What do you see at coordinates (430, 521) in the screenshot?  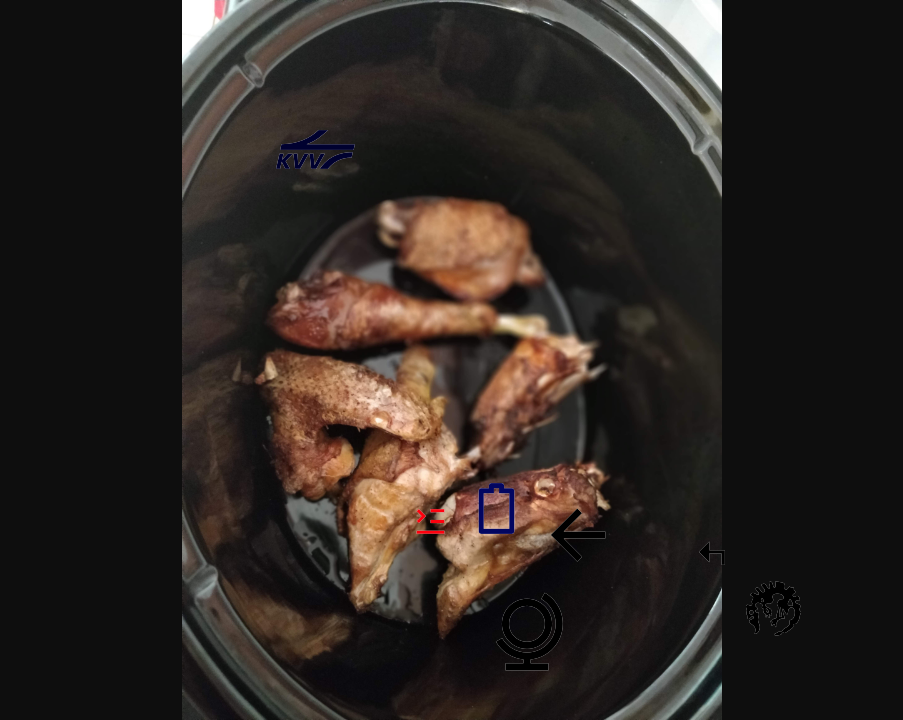 I see `collapse the sidebar menu` at bounding box center [430, 521].